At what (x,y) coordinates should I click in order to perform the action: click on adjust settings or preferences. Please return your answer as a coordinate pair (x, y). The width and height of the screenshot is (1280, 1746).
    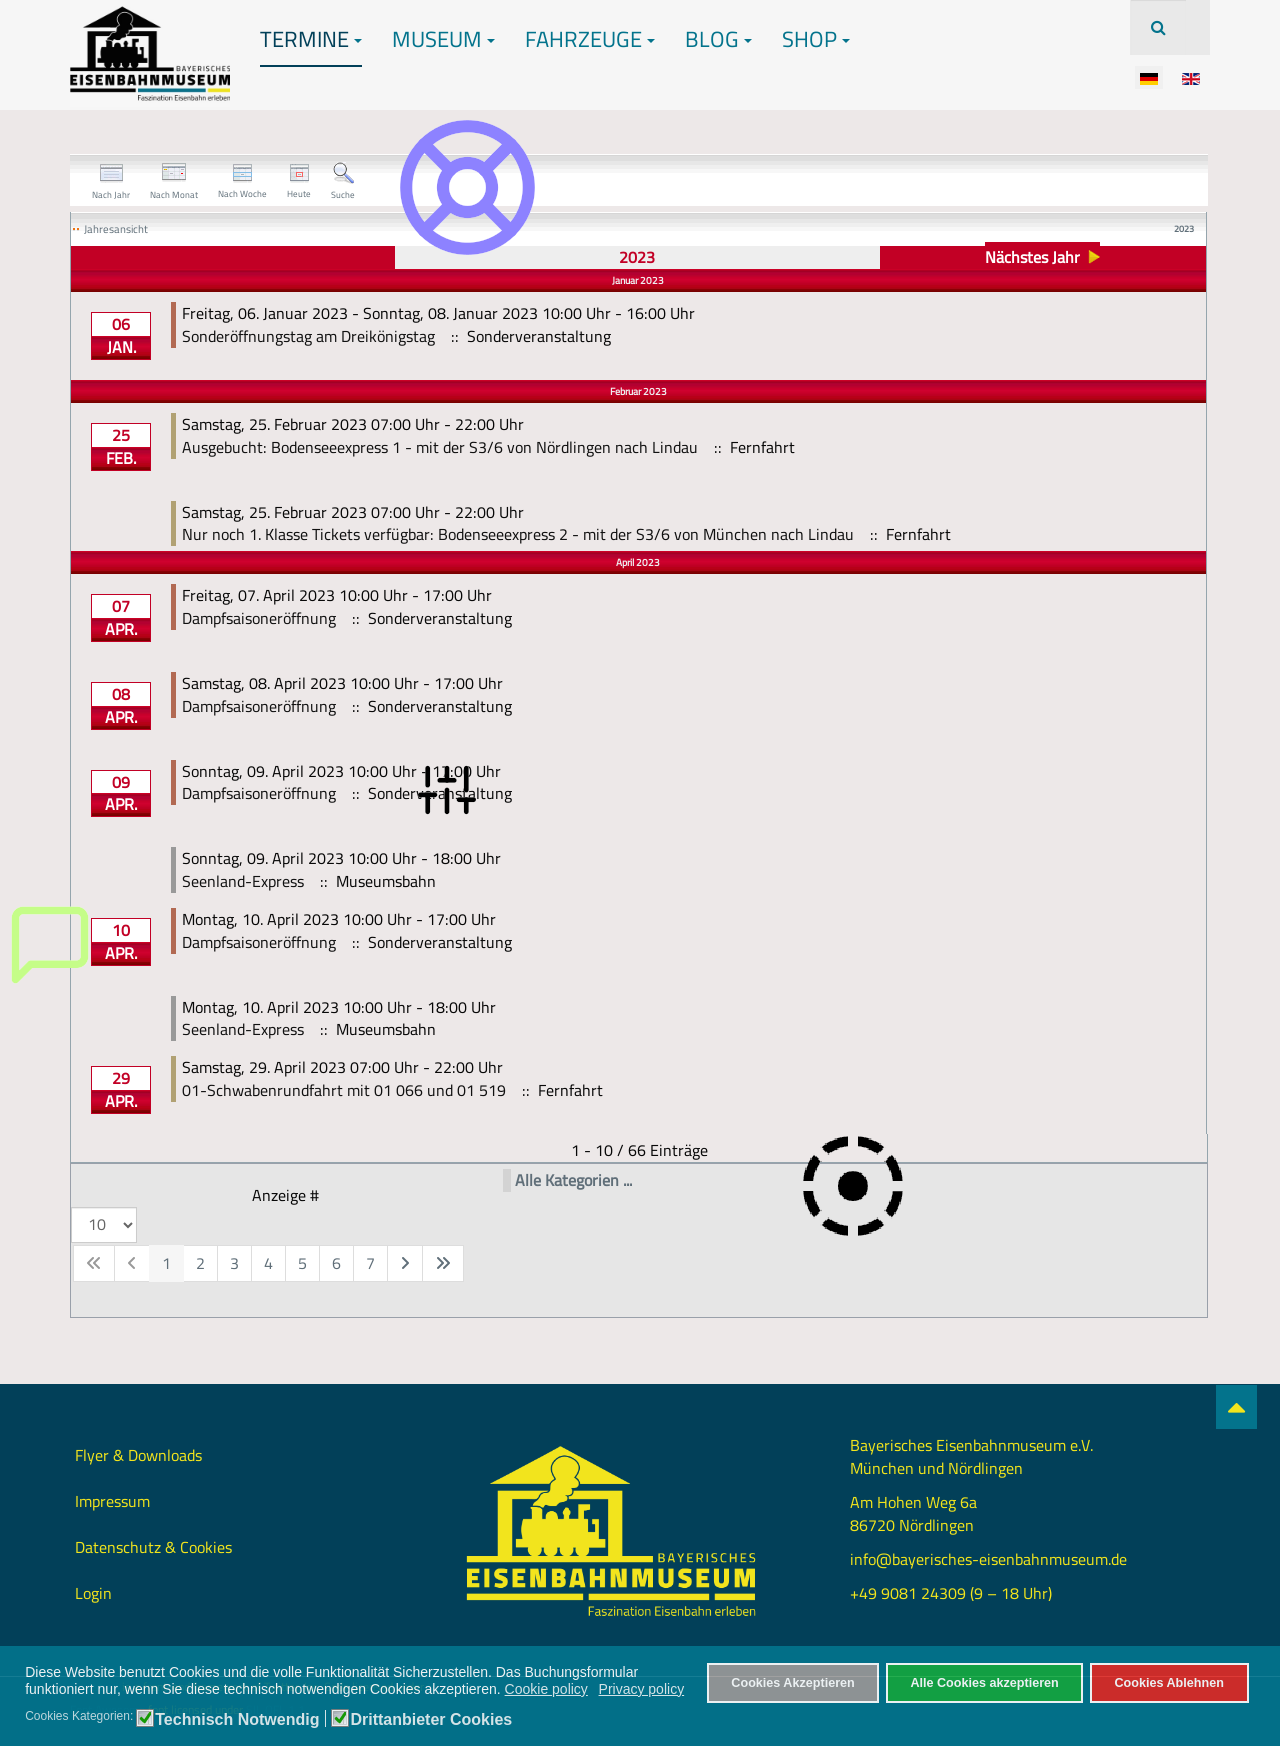
    Looking at the image, I should click on (447, 790).